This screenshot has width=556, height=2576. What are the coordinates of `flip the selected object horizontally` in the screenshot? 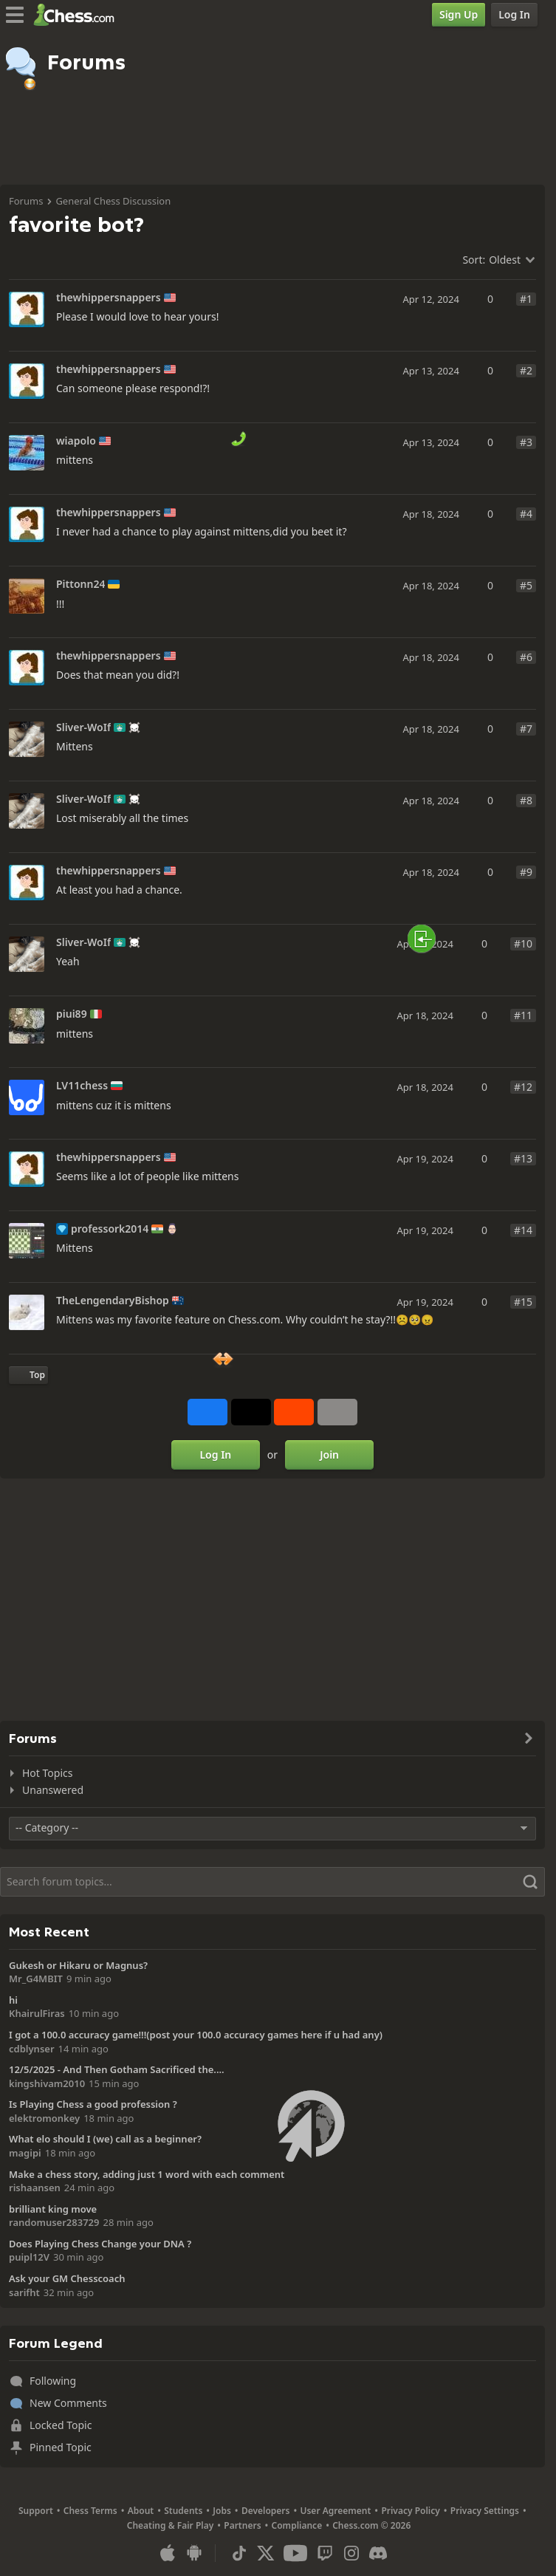 It's located at (223, 1358).